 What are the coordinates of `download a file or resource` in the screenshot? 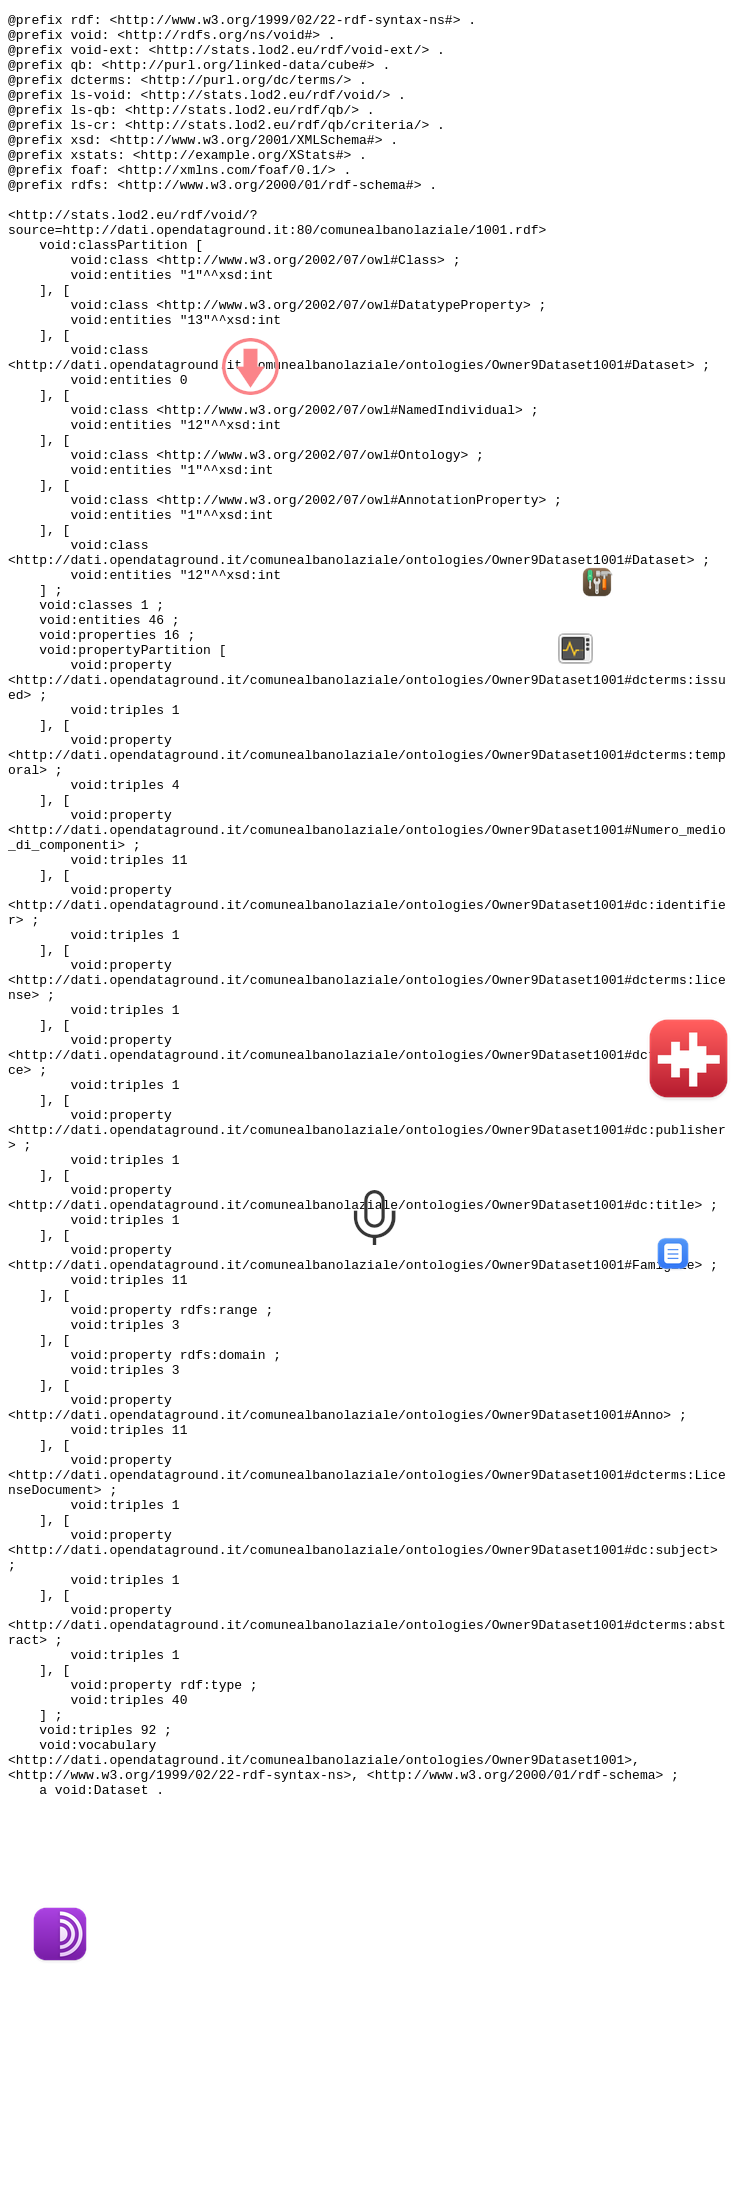 It's located at (250, 366).